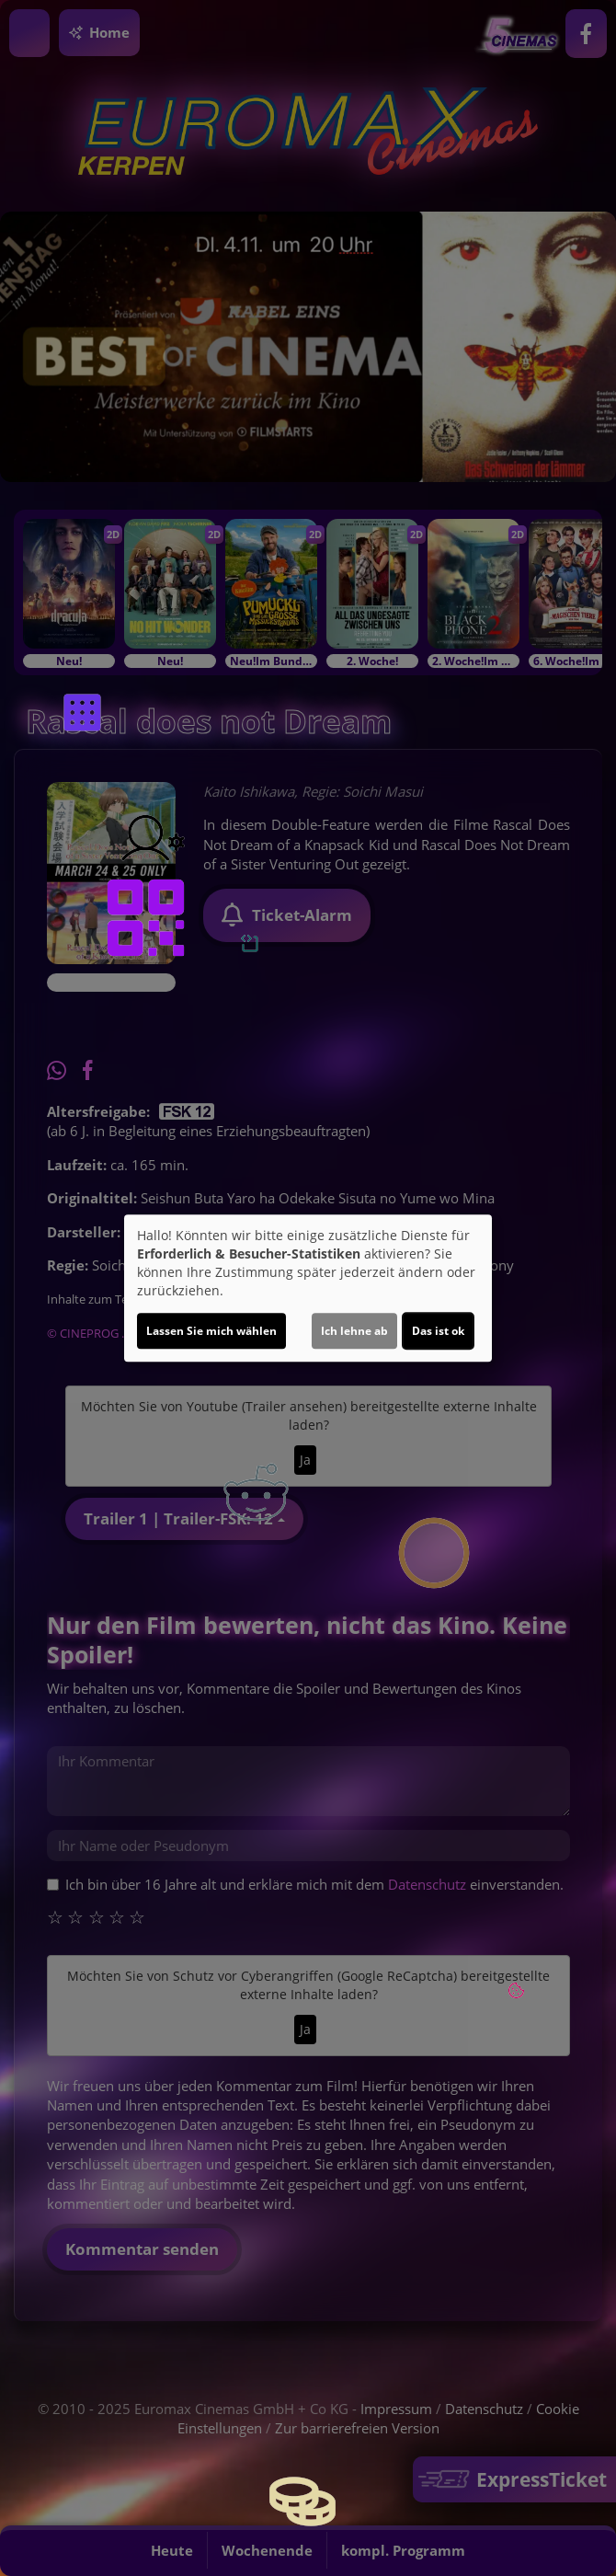 This screenshot has height=2576, width=616. Describe the element at coordinates (516, 1990) in the screenshot. I see `manage cookie preferences and privacy settings` at that location.